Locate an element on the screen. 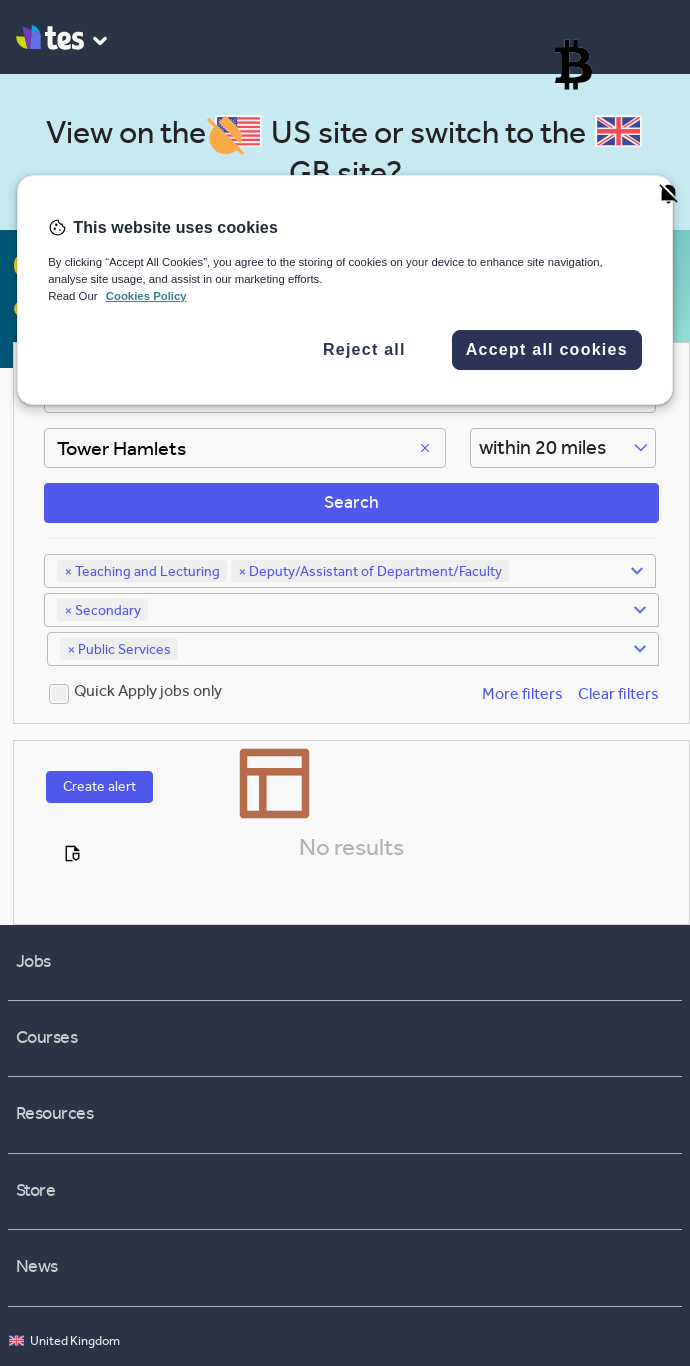 Image resolution: width=690 pixels, height=1366 pixels. disable blur effect is located at coordinates (225, 136).